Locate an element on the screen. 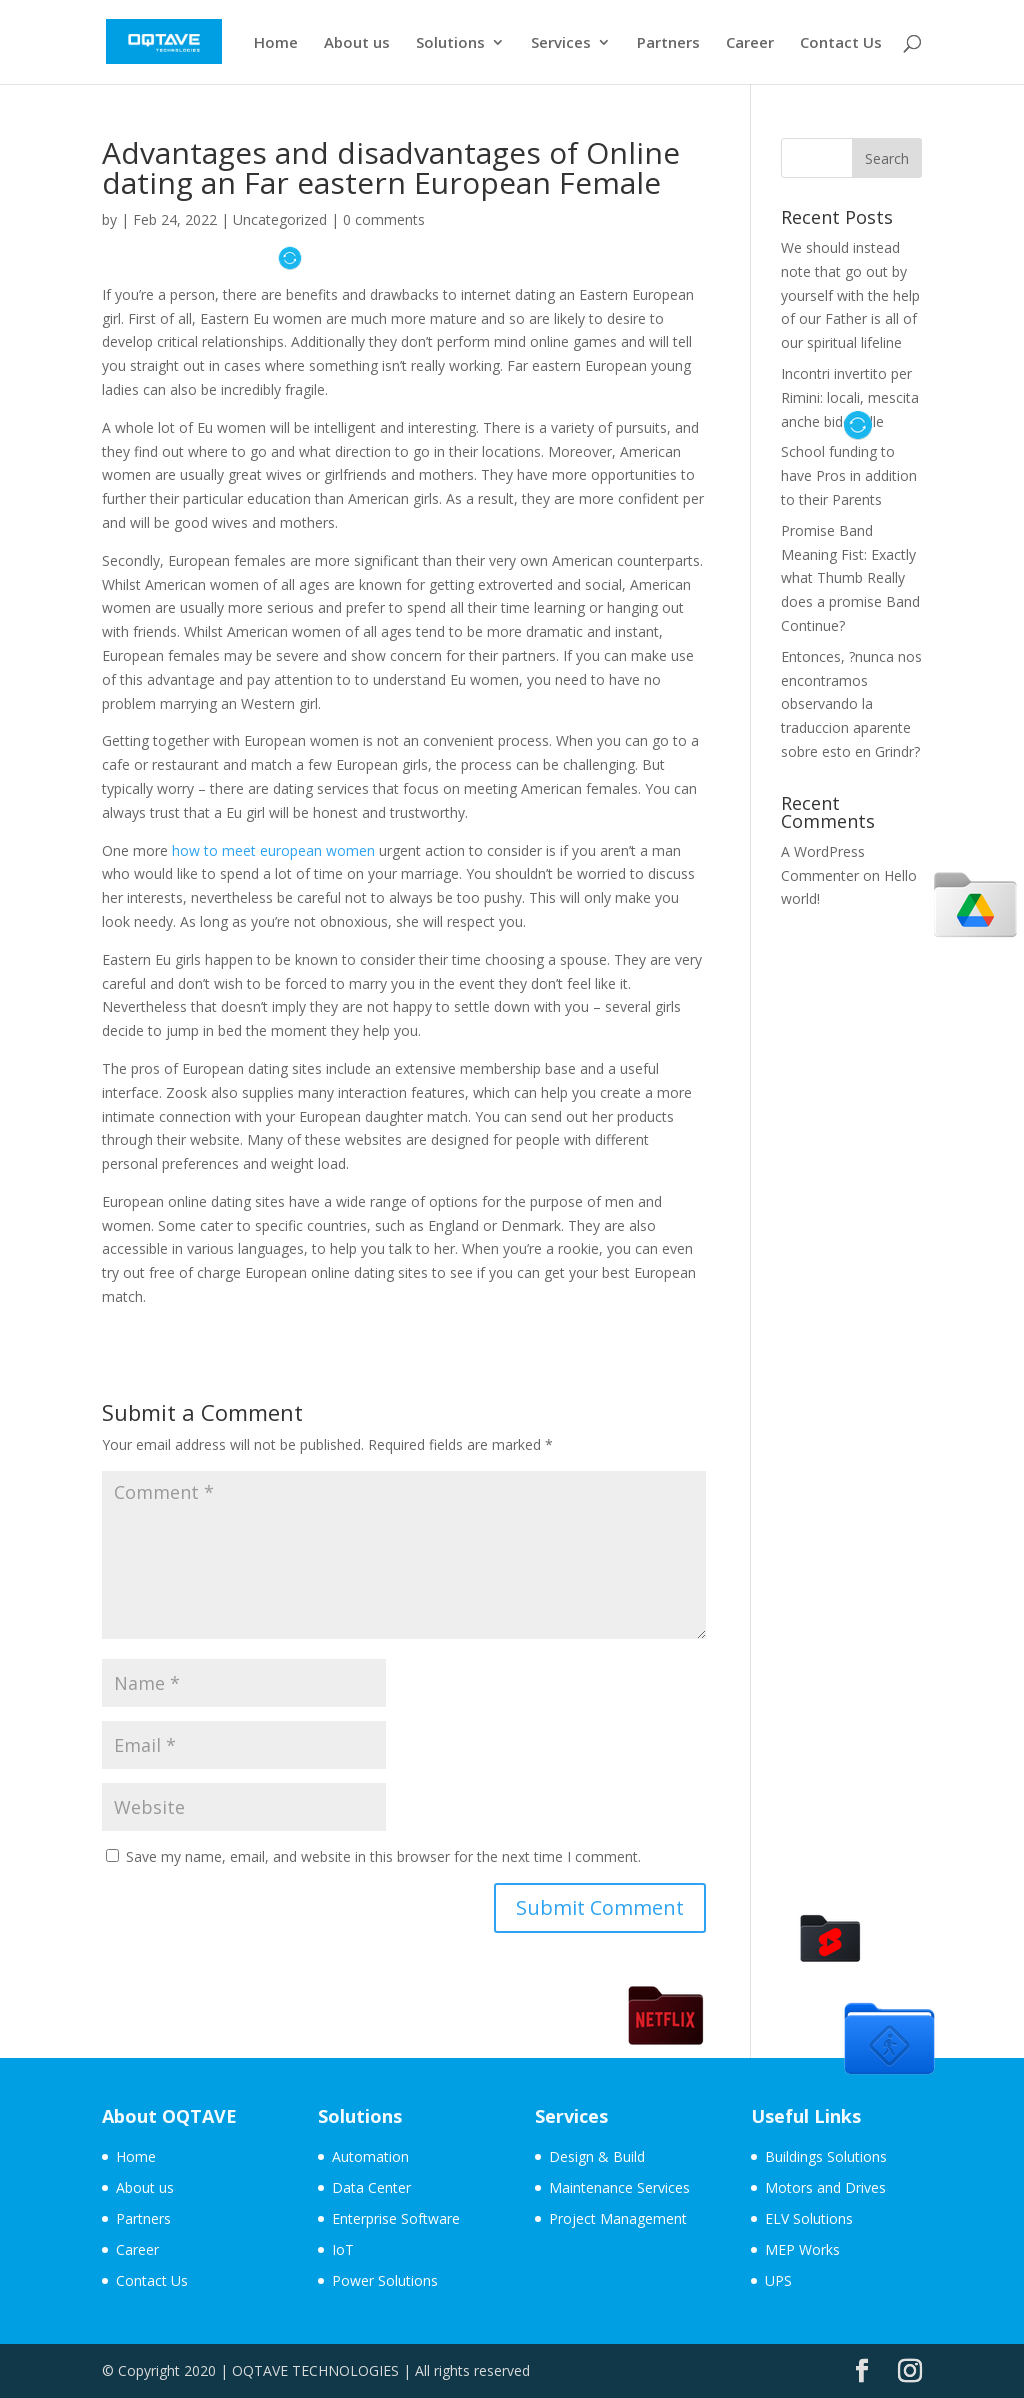 The width and height of the screenshot is (1024, 2398). access your public folder is located at coordinates (889, 2038).